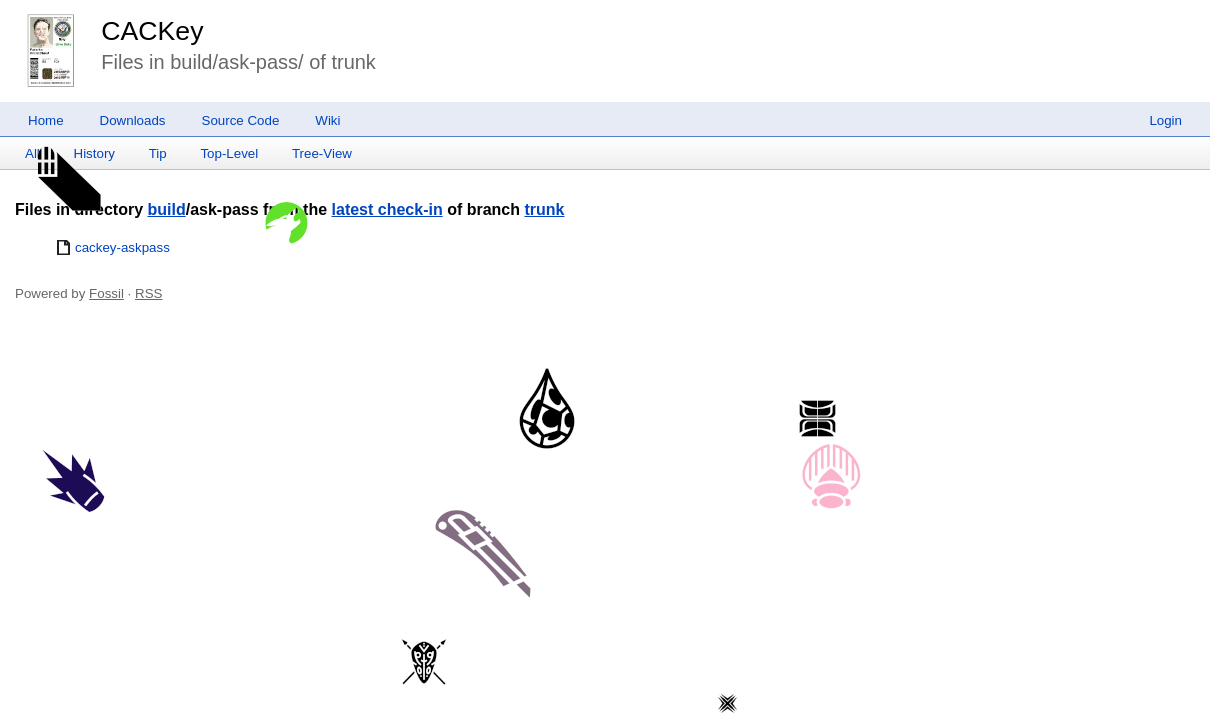 This screenshot has height=720, width=1210. Describe the element at coordinates (817, 418) in the screenshot. I see `decorative abstract game element or badge` at that location.